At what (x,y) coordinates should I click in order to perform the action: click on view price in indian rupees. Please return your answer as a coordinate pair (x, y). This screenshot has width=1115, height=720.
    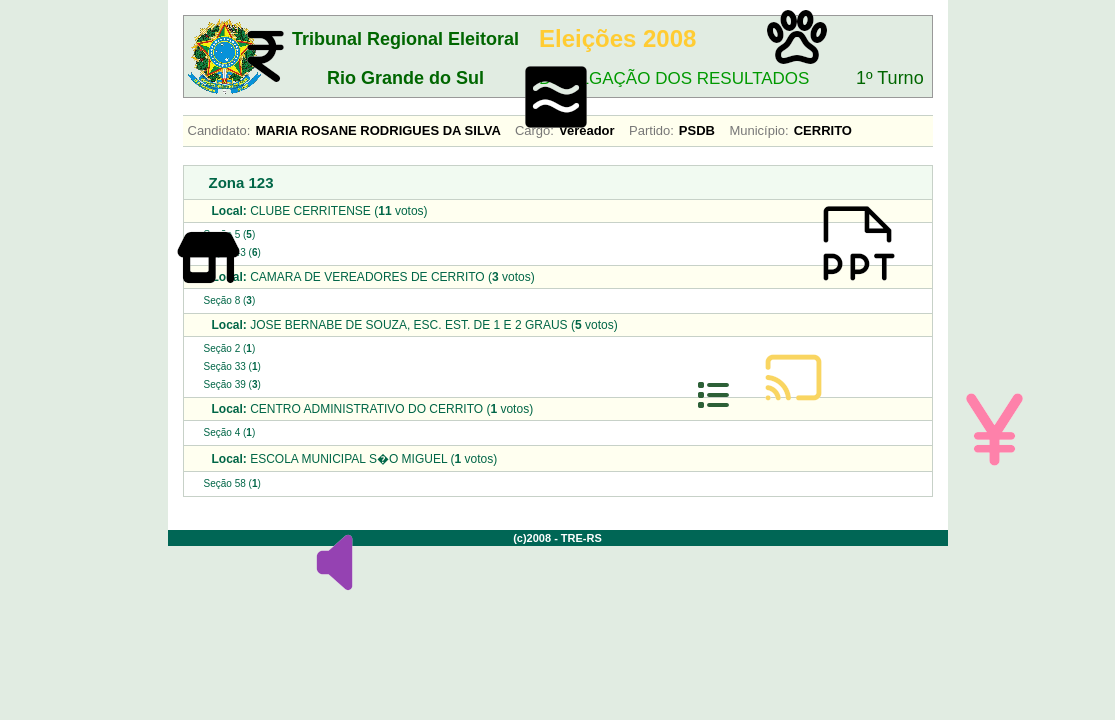
    Looking at the image, I should click on (265, 56).